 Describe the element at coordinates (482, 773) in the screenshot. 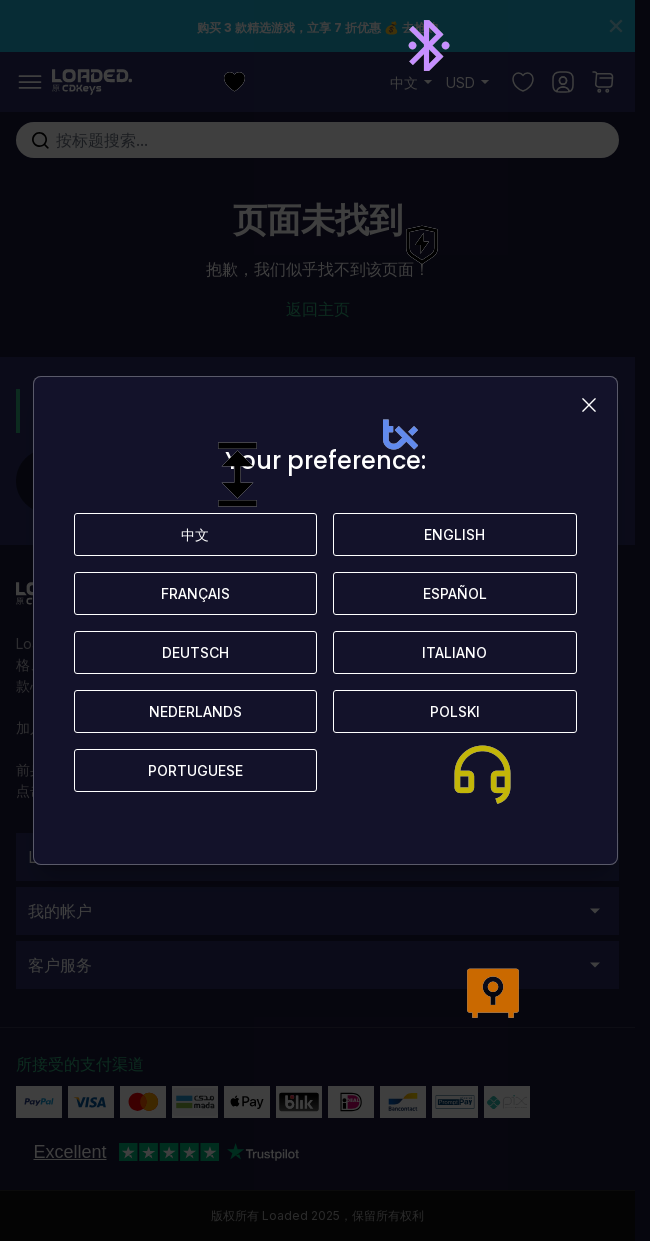

I see `contact customer support` at that location.